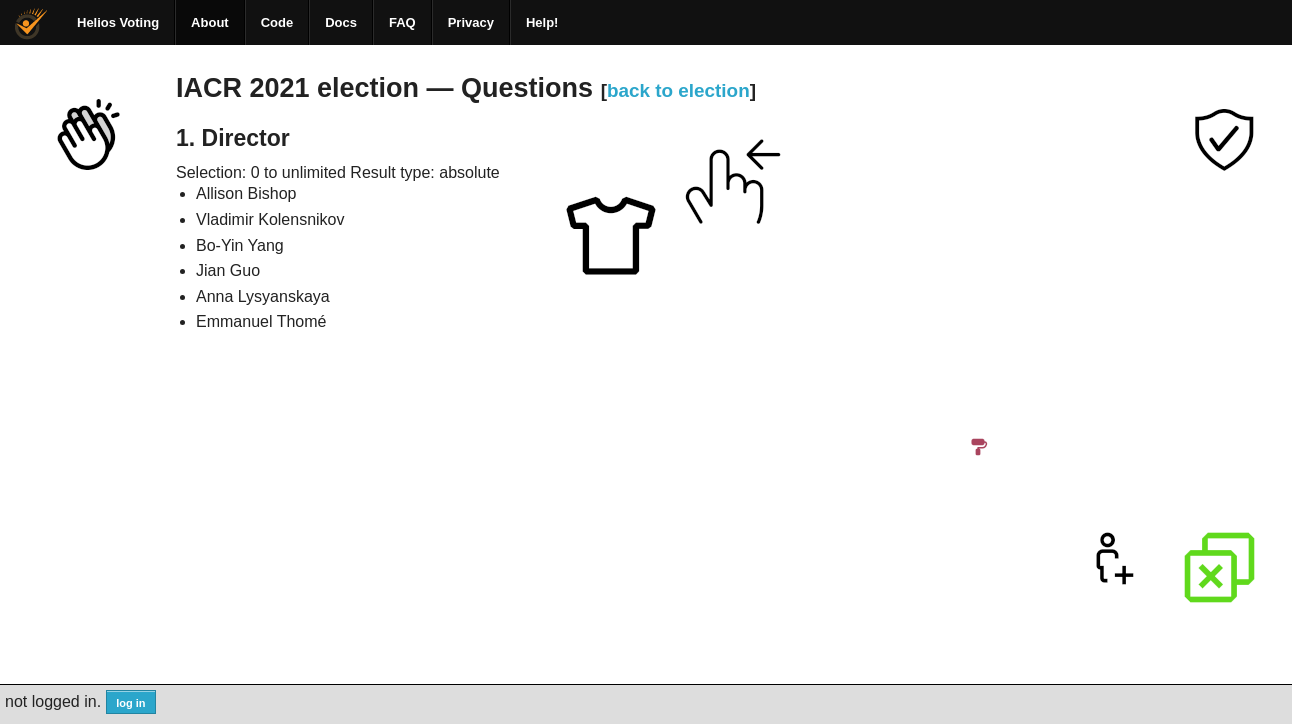  Describe the element at coordinates (1224, 140) in the screenshot. I see `indicates a trusted or verified workspace` at that location.